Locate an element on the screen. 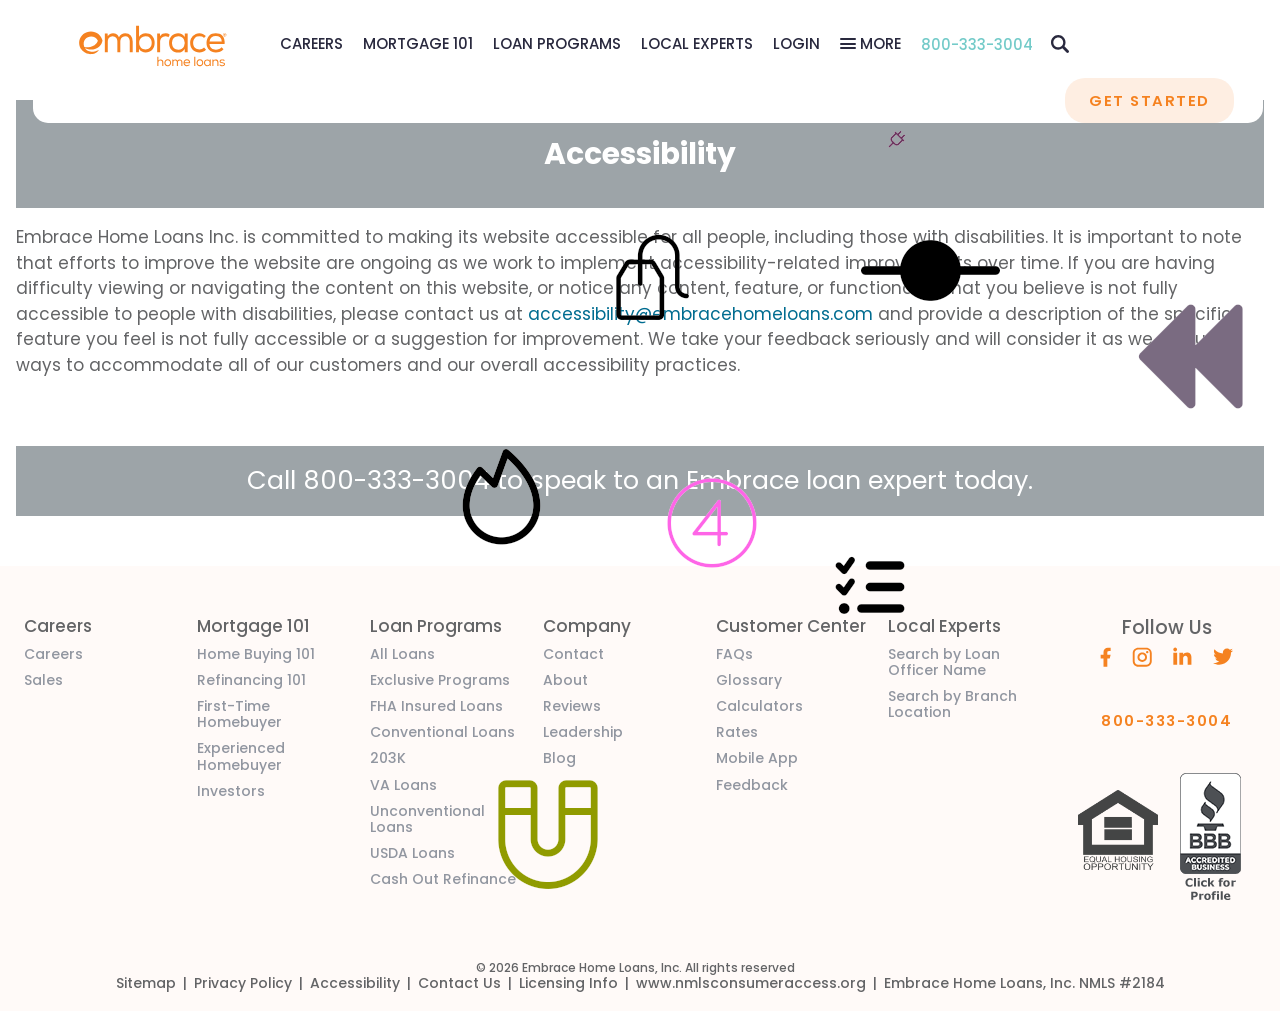 The image size is (1280, 1011). activate magnetic snap or alignment tool is located at coordinates (548, 830).